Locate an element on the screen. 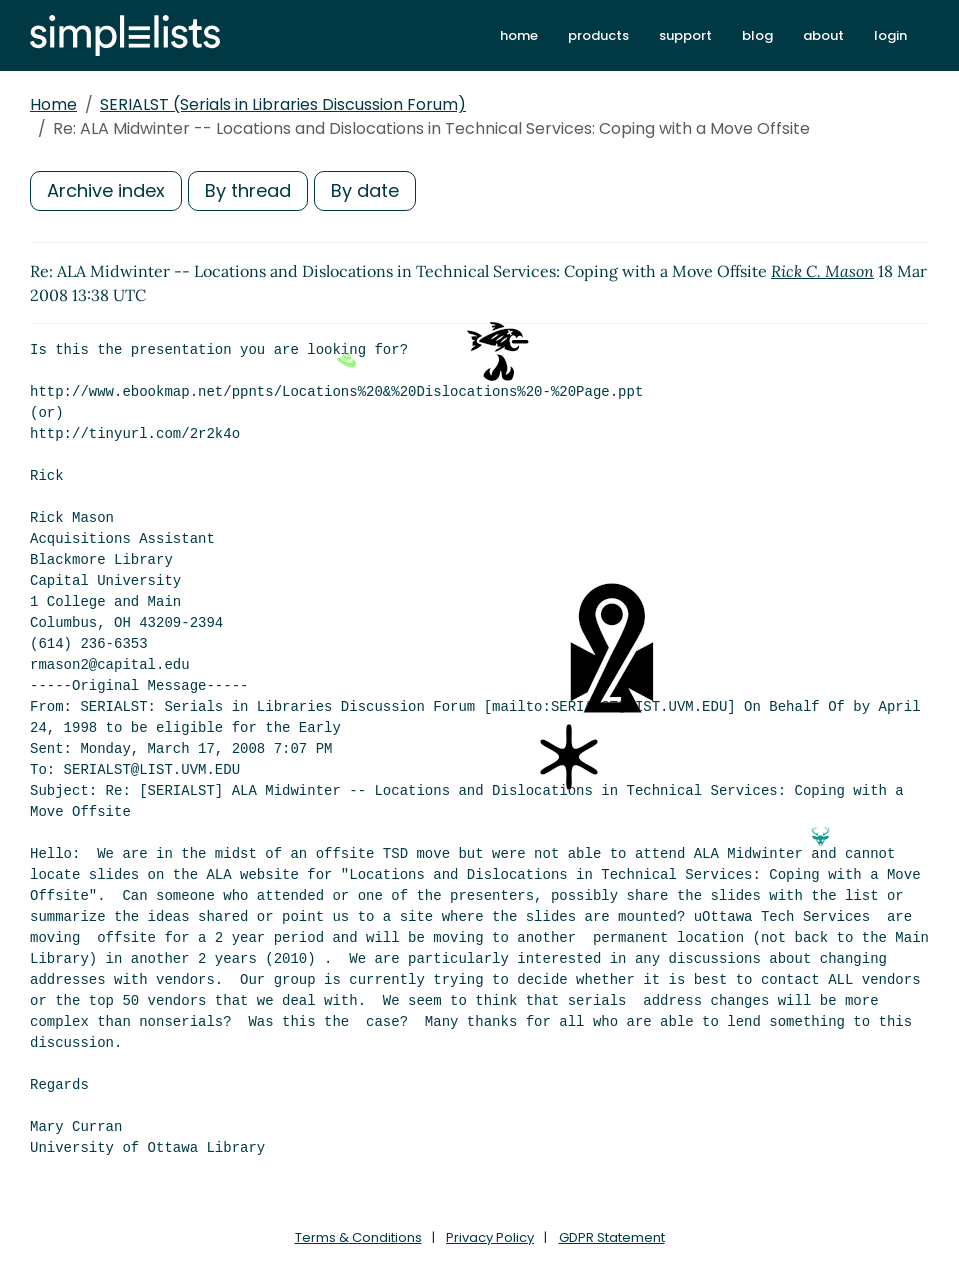 The height and width of the screenshot is (1279, 959). select outback or safari hat accessory is located at coordinates (346, 360).